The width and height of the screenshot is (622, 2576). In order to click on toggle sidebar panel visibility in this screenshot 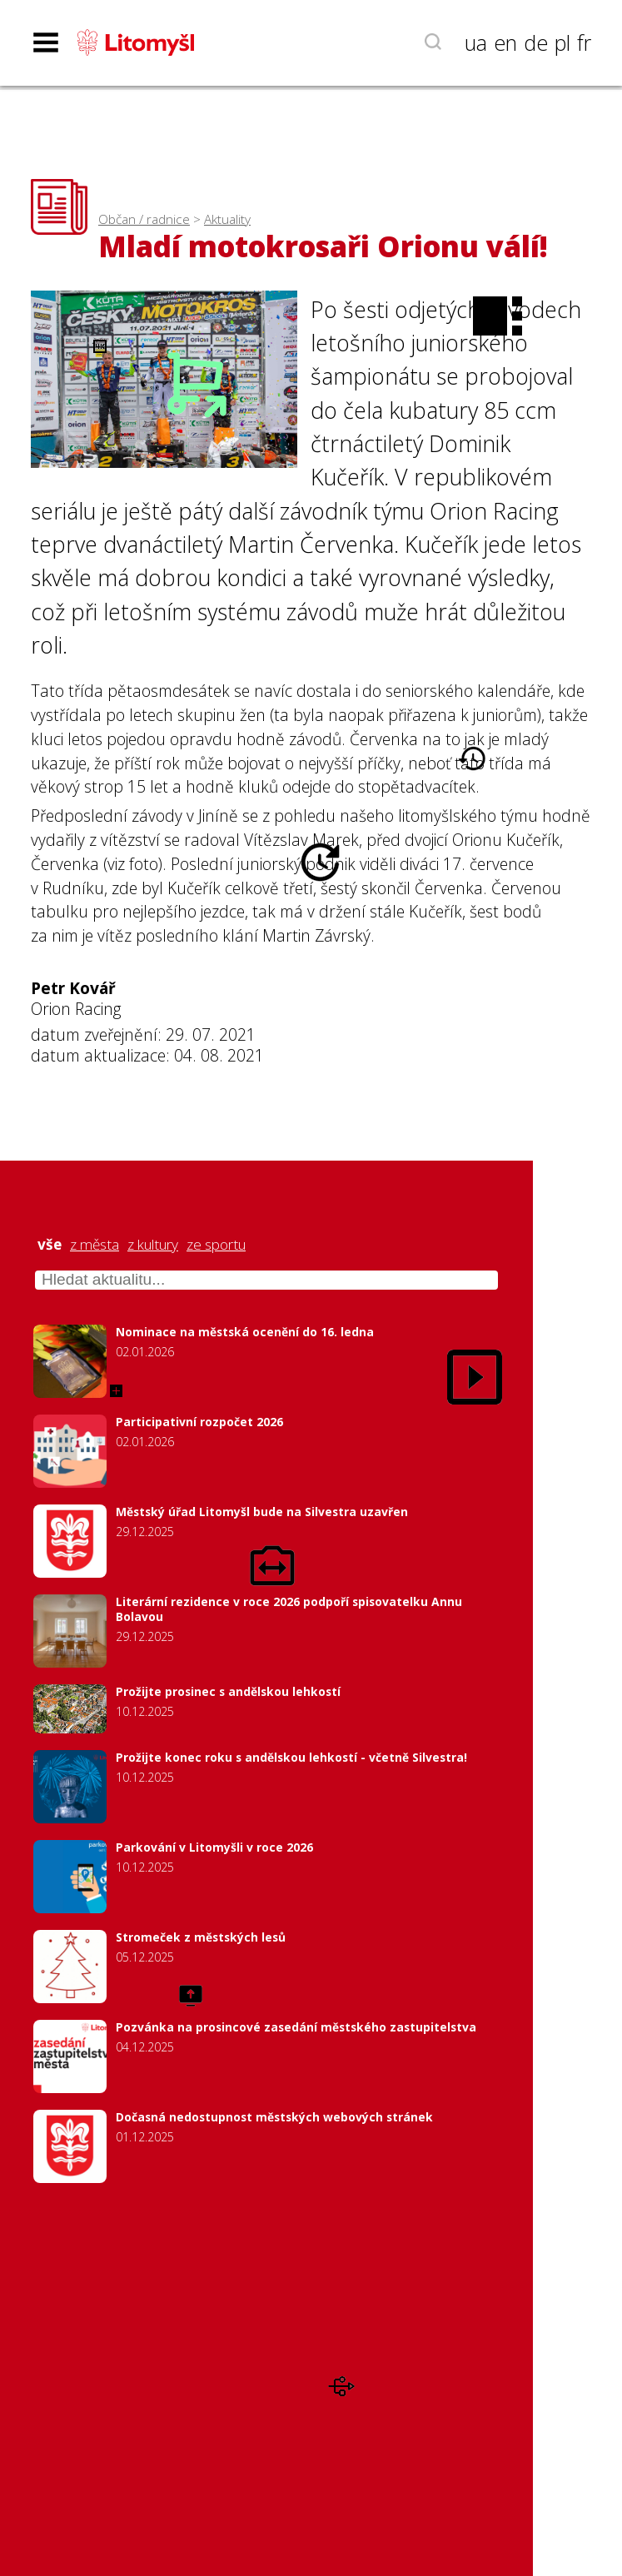, I will do `click(497, 316)`.